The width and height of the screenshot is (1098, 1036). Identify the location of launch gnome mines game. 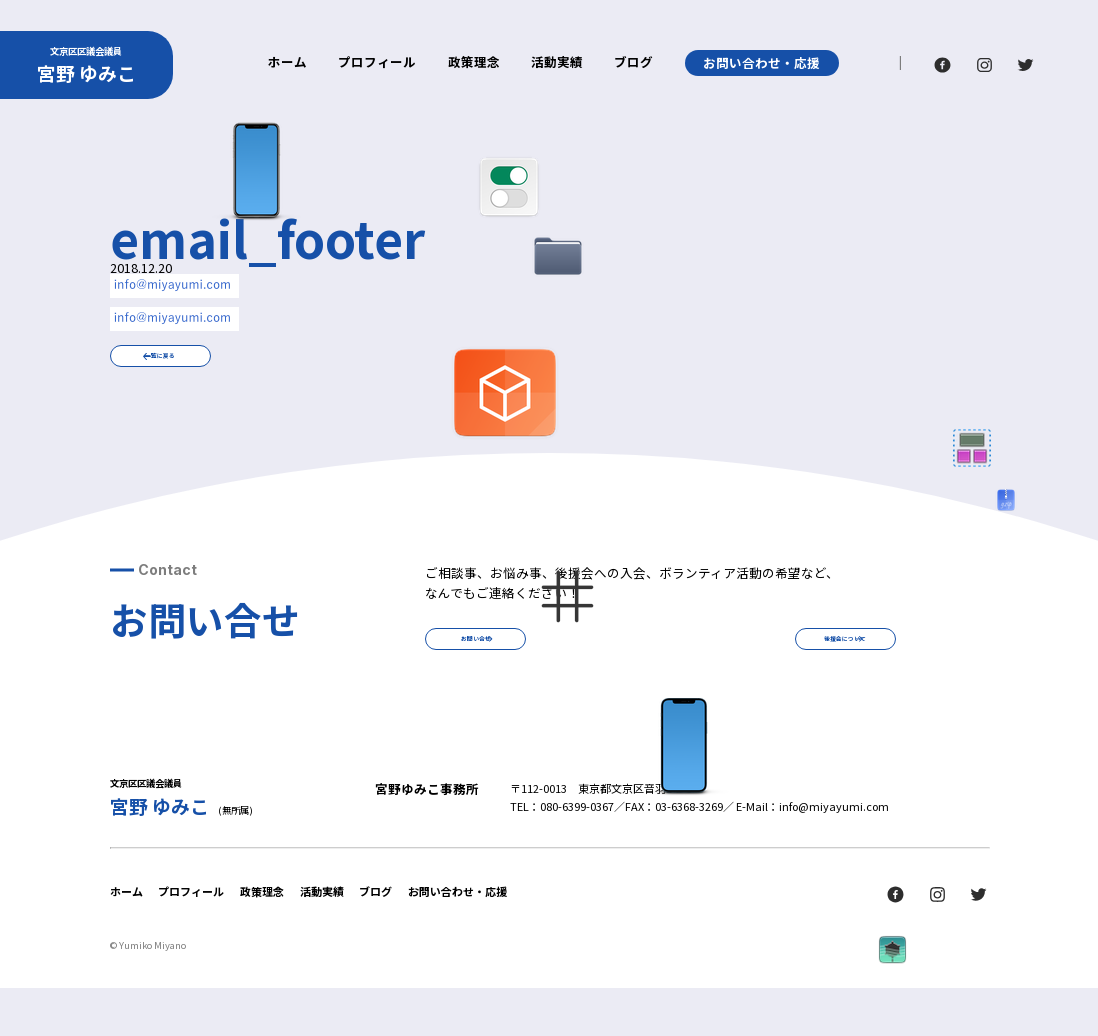
(892, 949).